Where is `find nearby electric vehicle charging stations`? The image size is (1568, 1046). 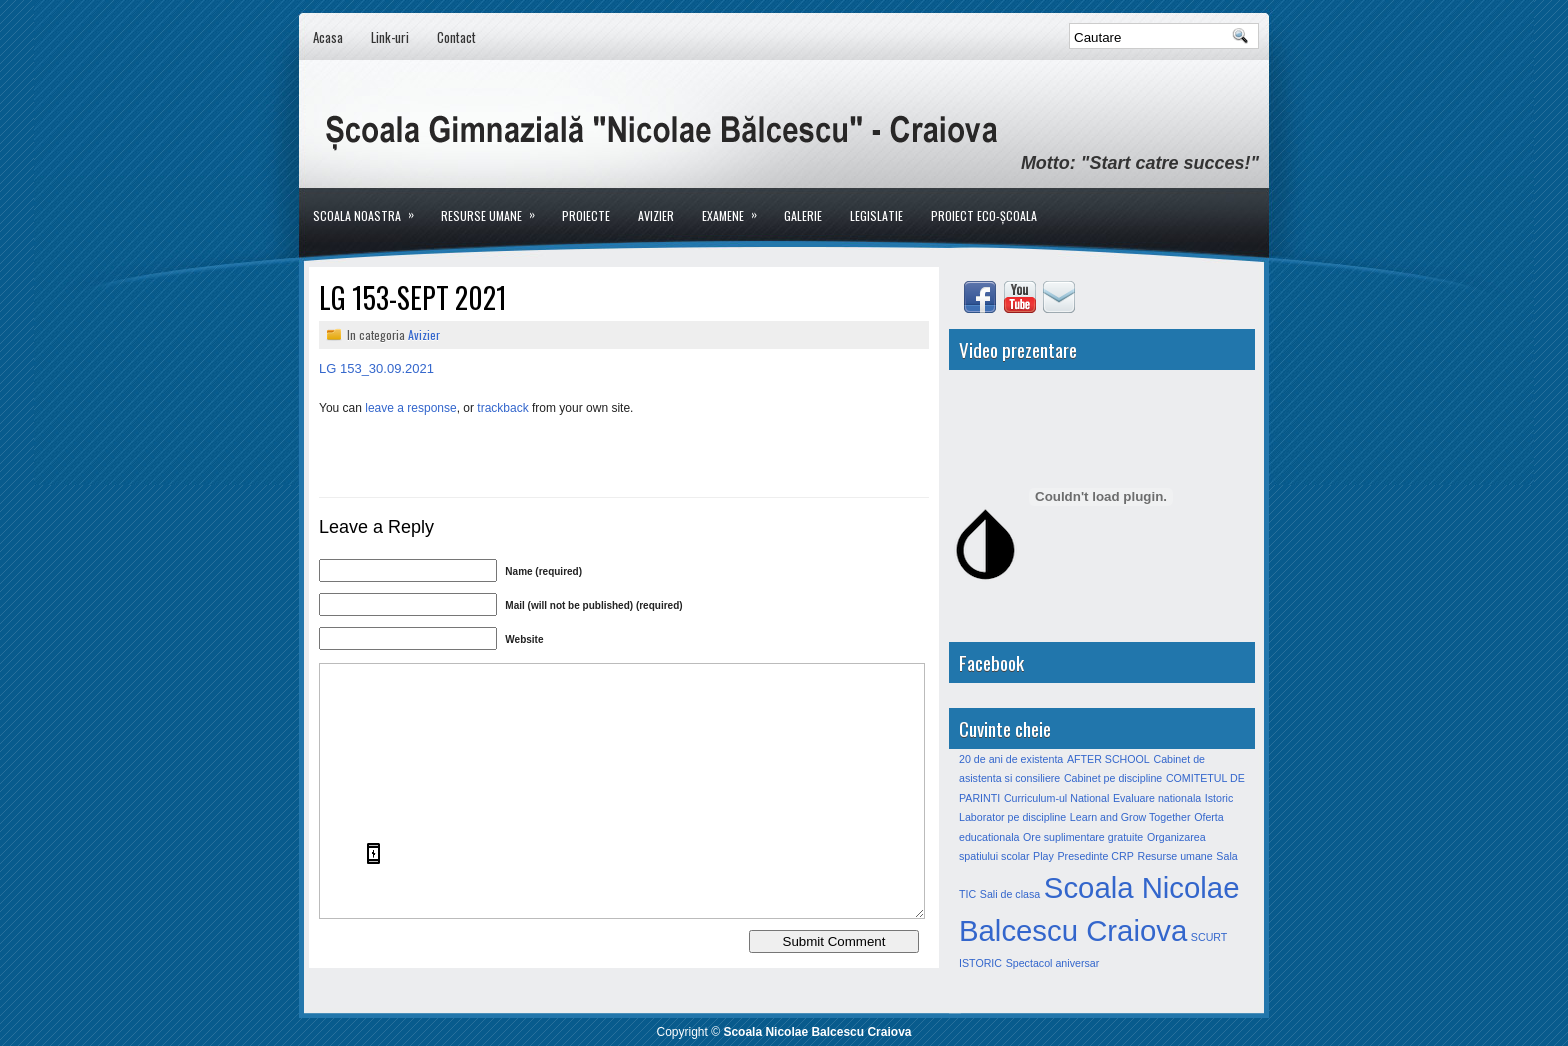
find nearby electric vehicle charging stations is located at coordinates (373, 853).